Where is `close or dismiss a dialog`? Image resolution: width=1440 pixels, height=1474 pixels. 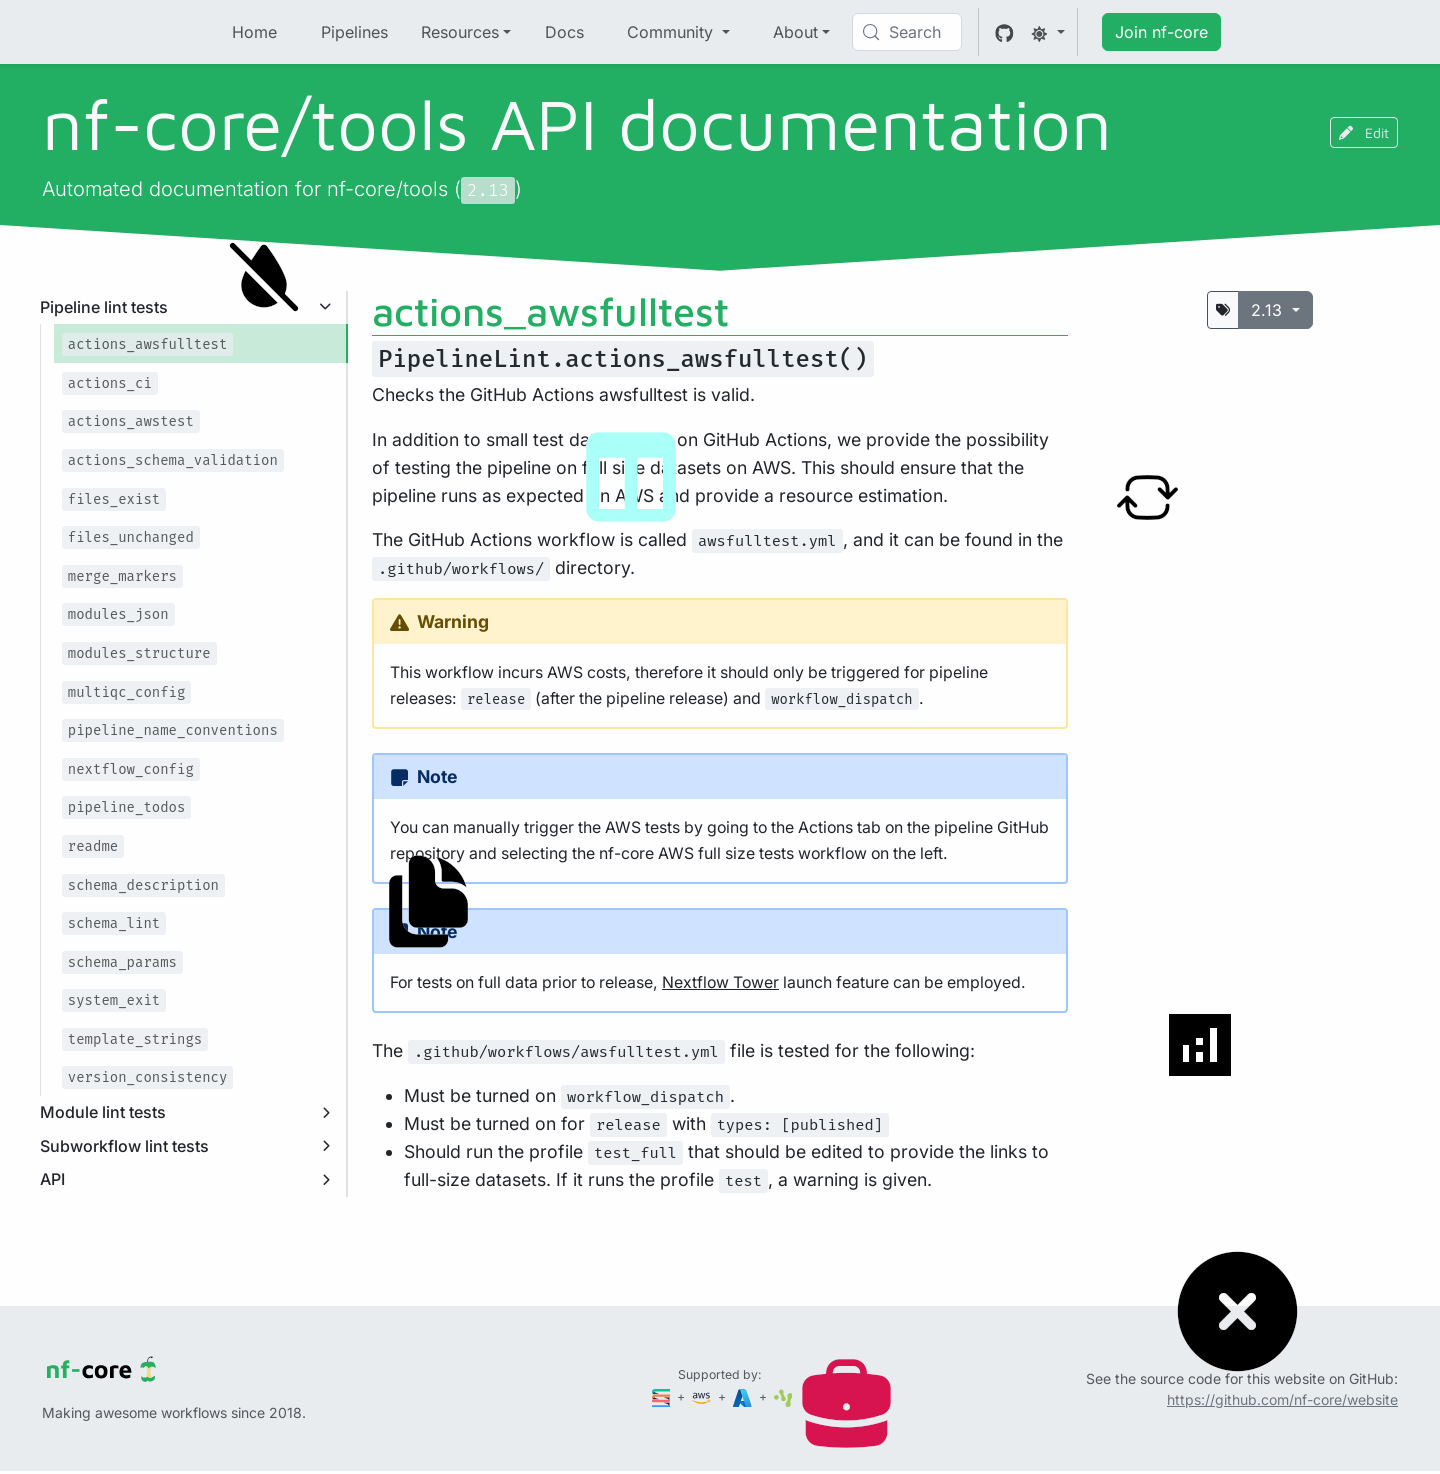 close or dismiss a dialog is located at coordinates (1237, 1311).